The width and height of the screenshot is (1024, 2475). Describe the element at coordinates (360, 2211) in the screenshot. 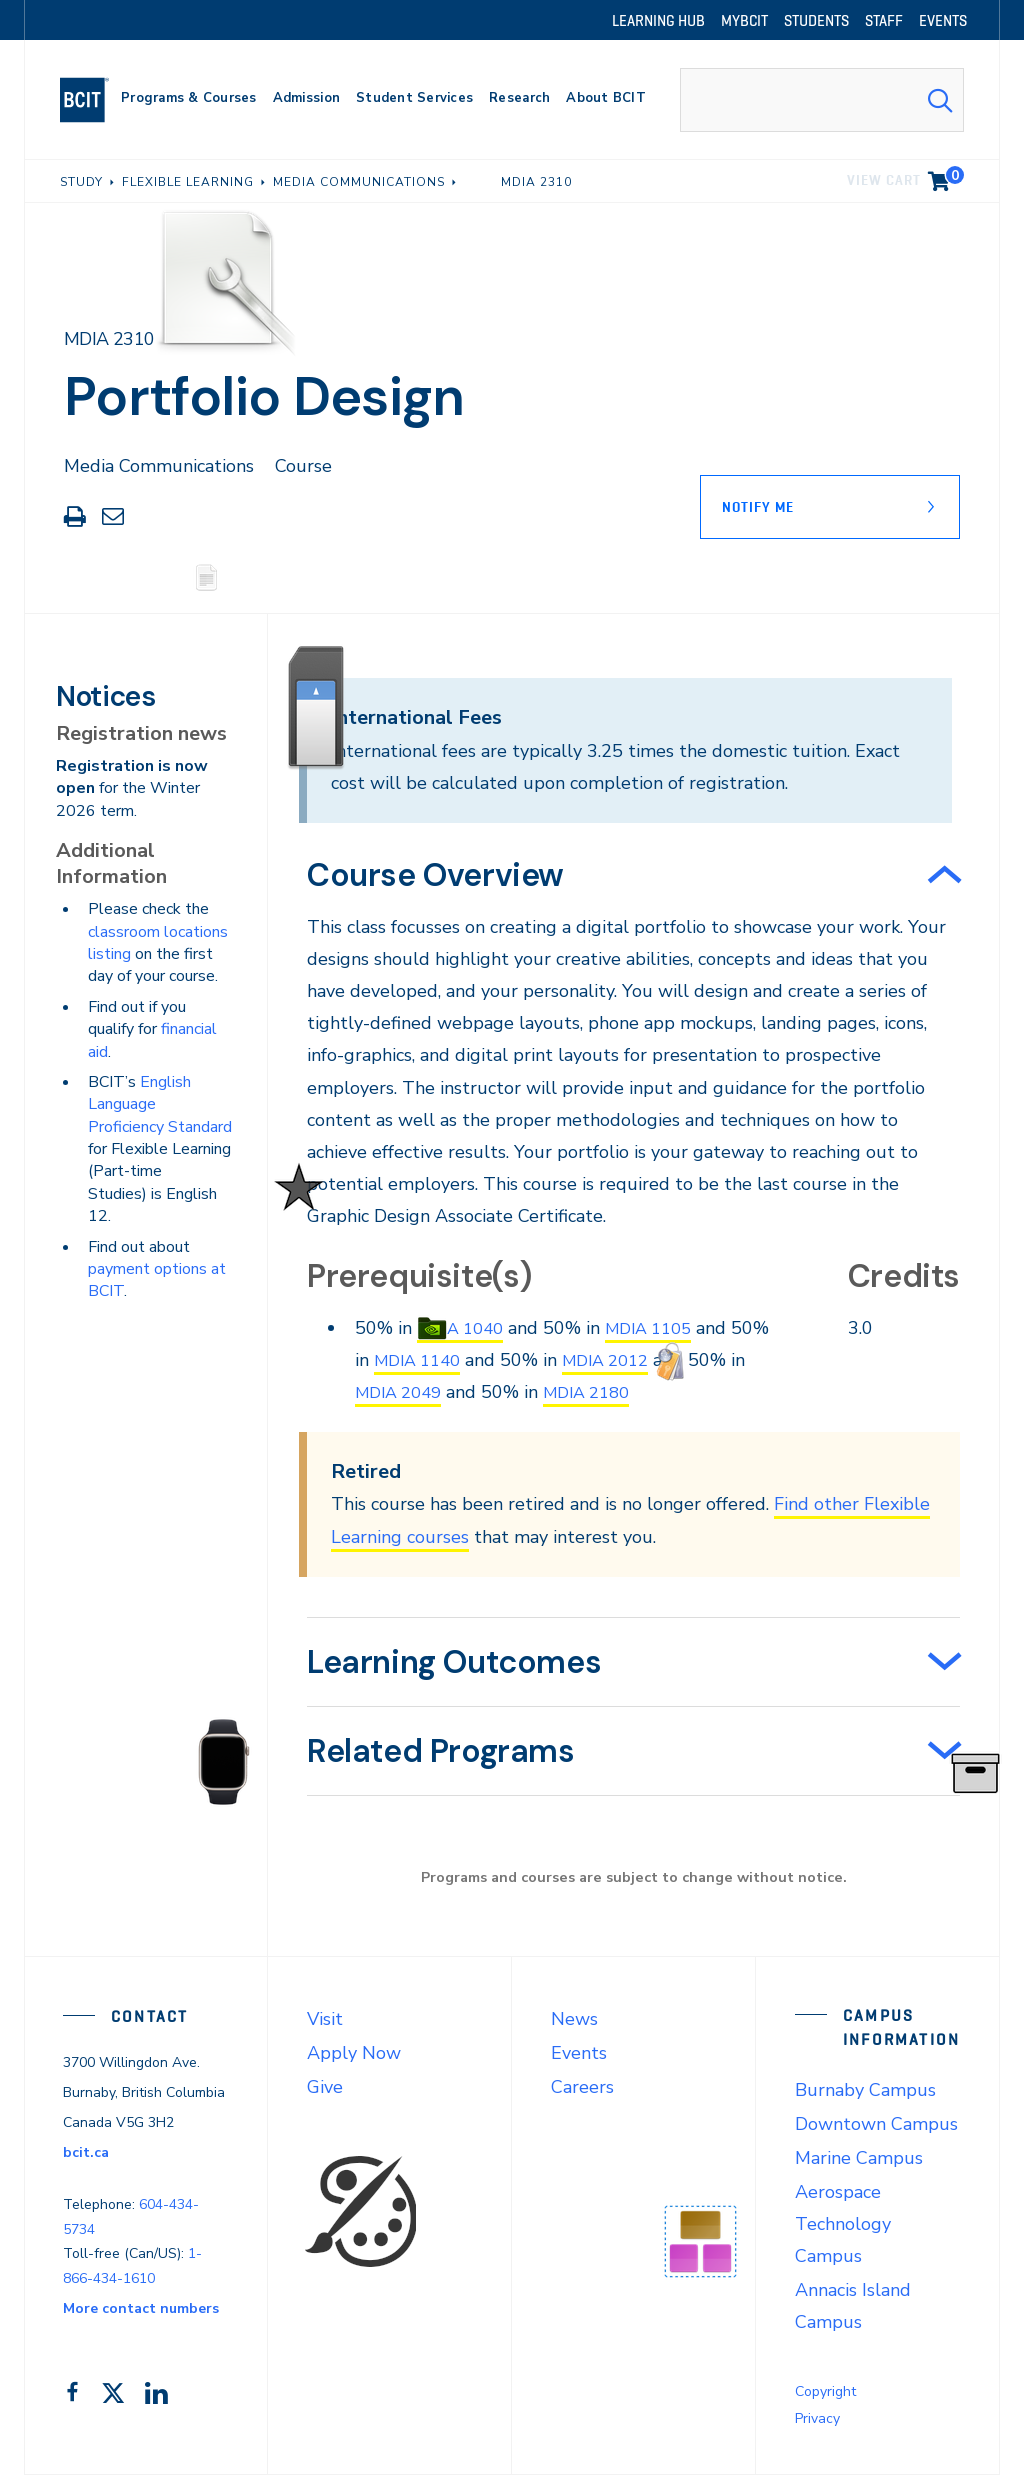

I see `open graphics or drawing applications` at that location.